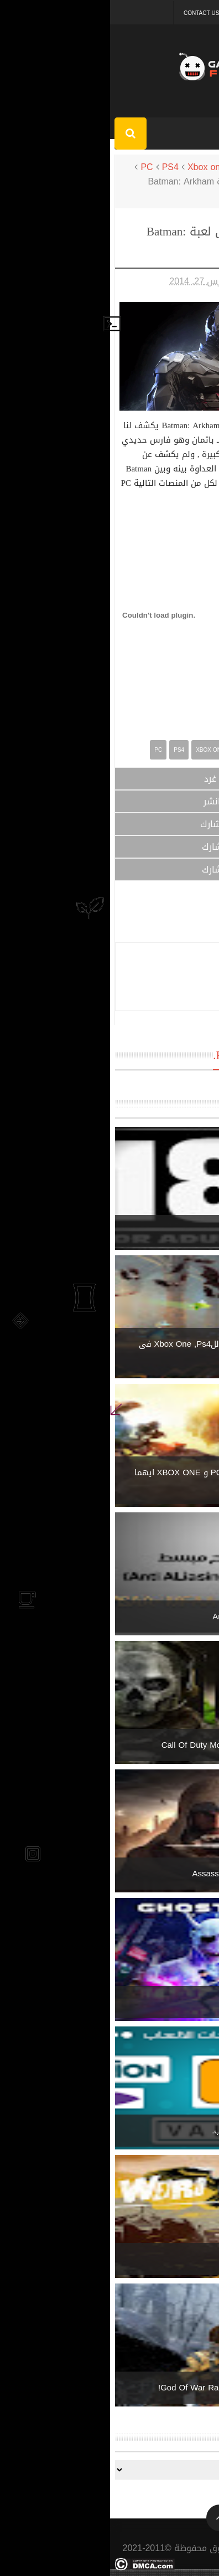  I want to click on open terminal or command line interface, so click(112, 324).